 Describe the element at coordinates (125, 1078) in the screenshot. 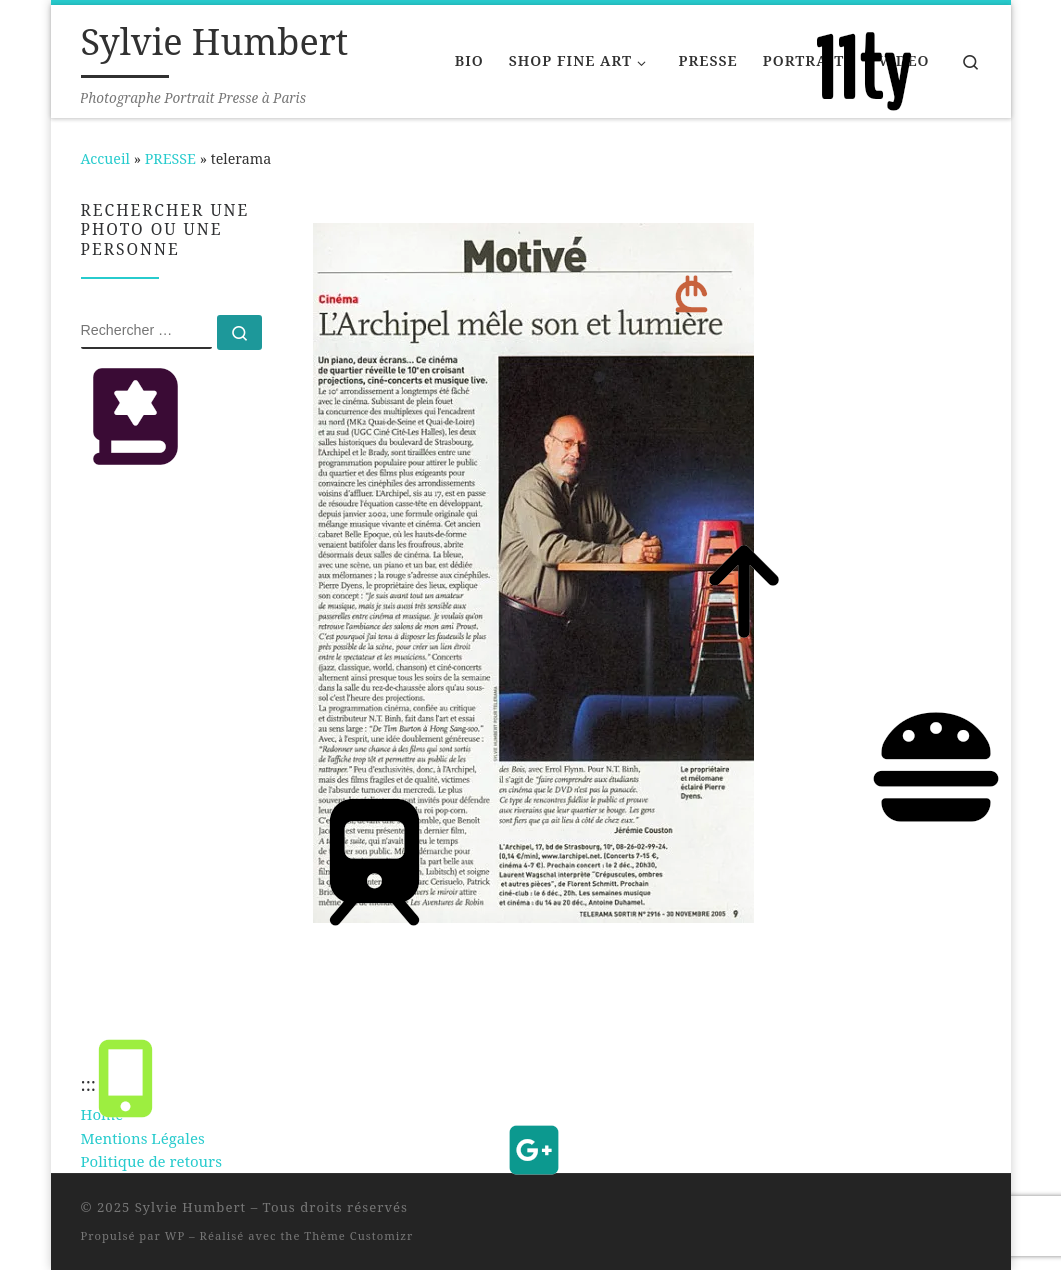

I see `access mobile device settings` at that location.